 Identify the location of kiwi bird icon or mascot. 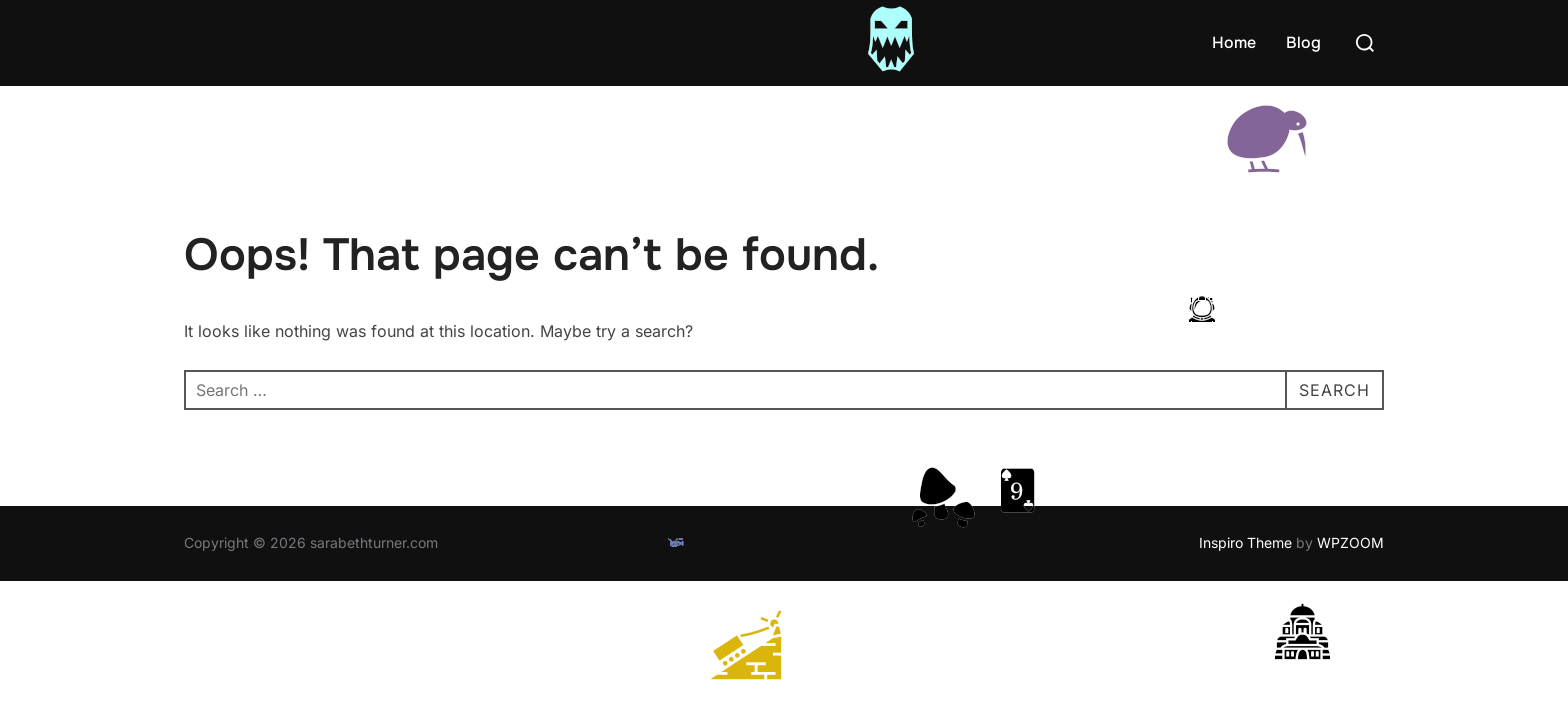
(1267, 136).